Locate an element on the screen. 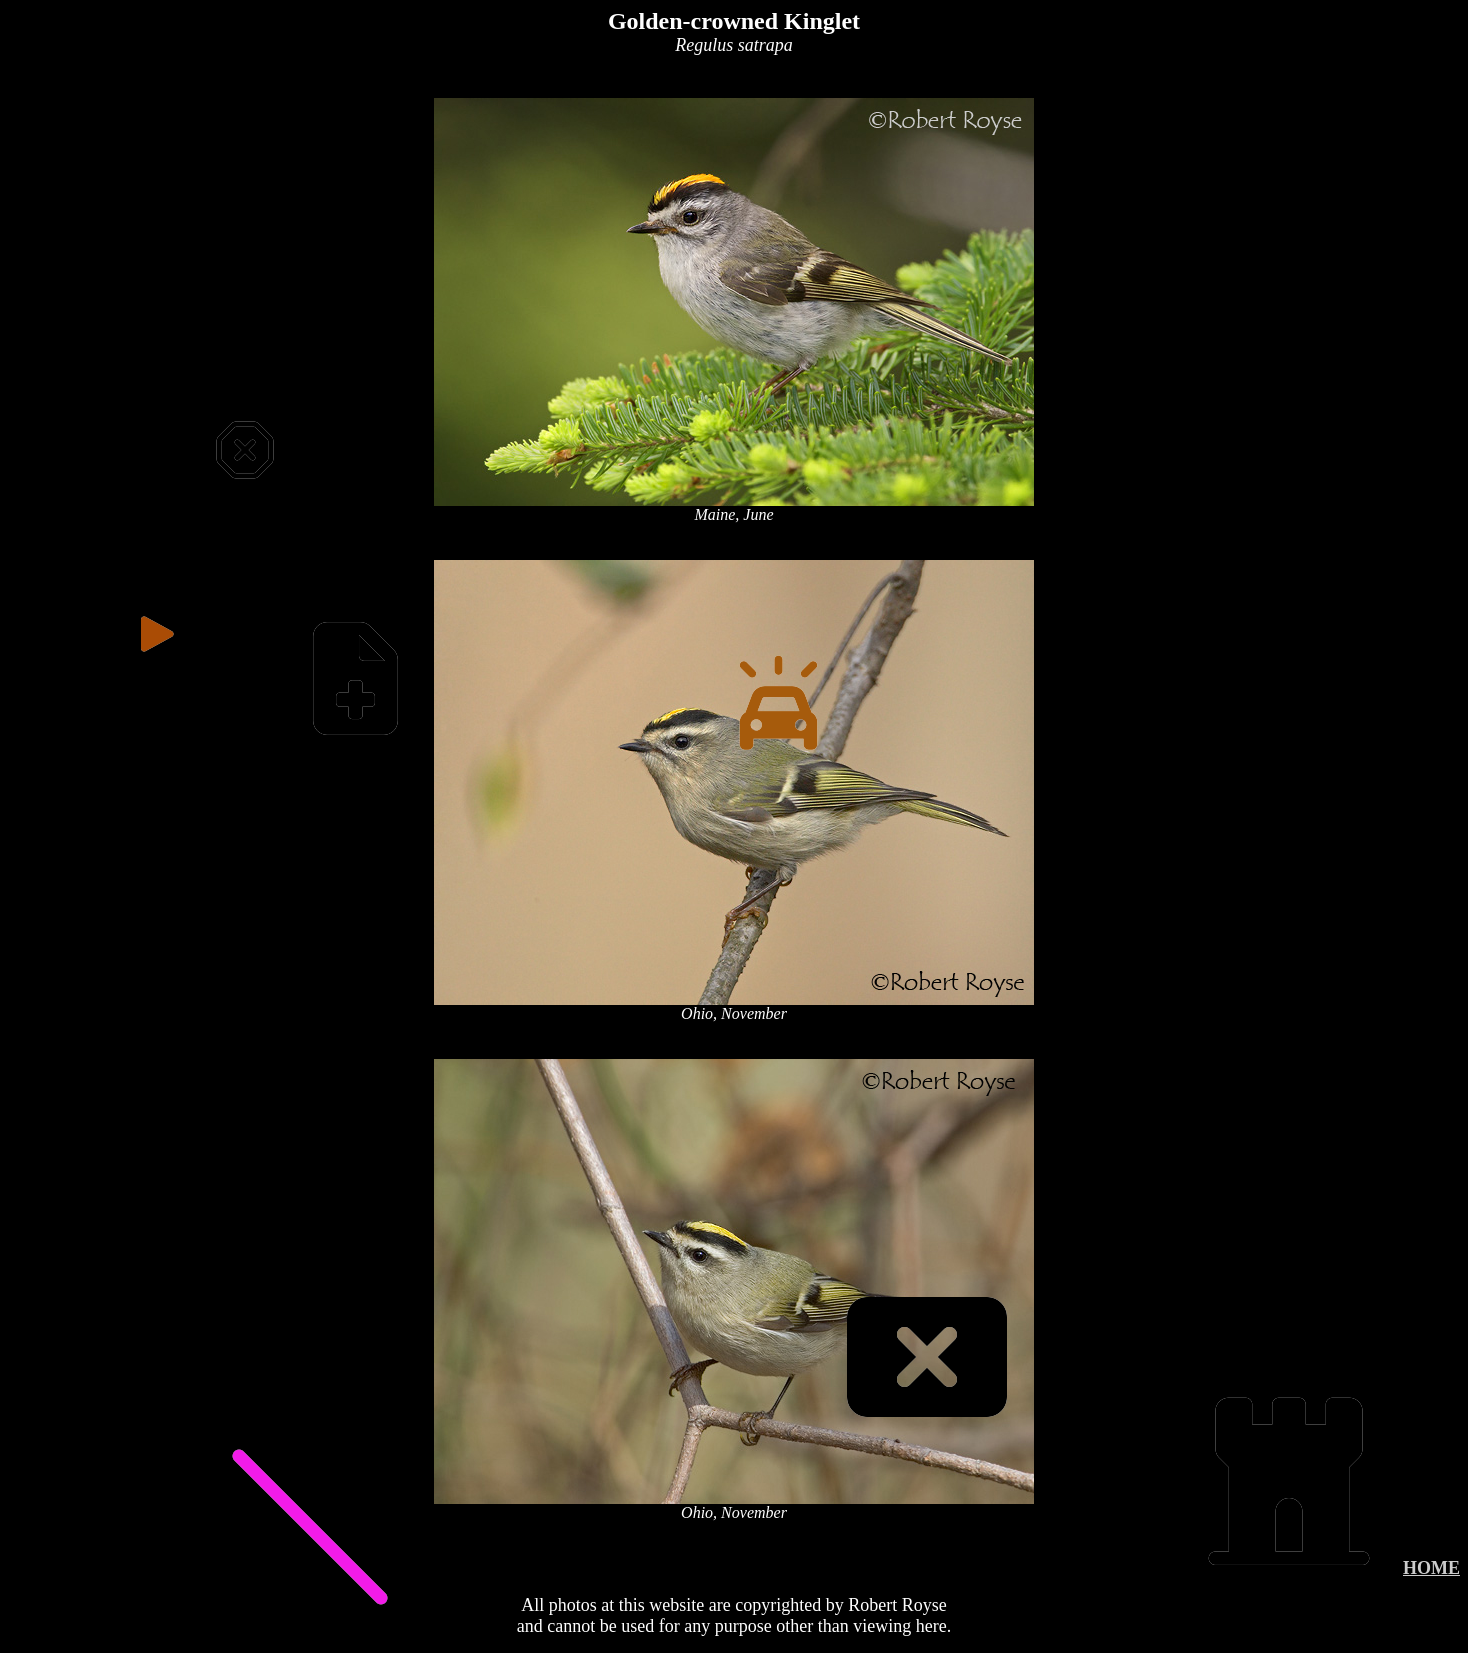  close or dismiss a dialog box is located at coordinates (927, 1357).